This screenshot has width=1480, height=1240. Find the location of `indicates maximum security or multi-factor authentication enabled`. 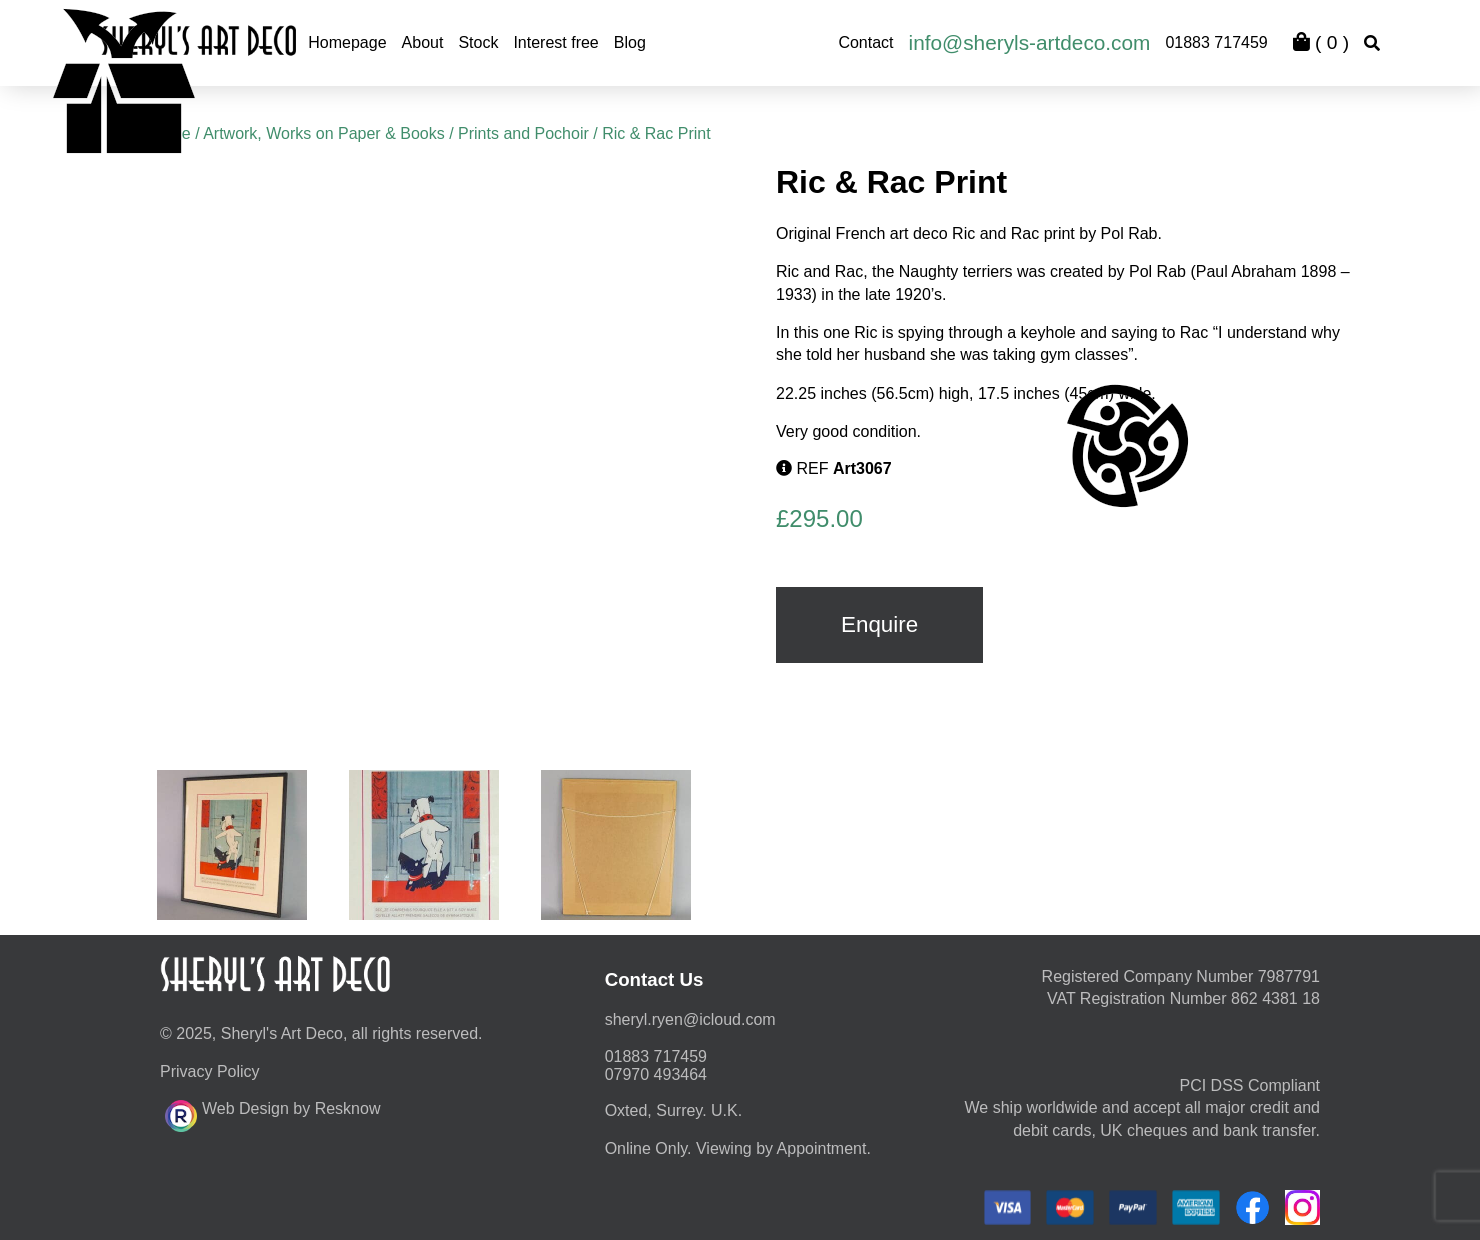

indicates maximum security or multi-factor authentication enabled is located at coordinates (1127, 445).